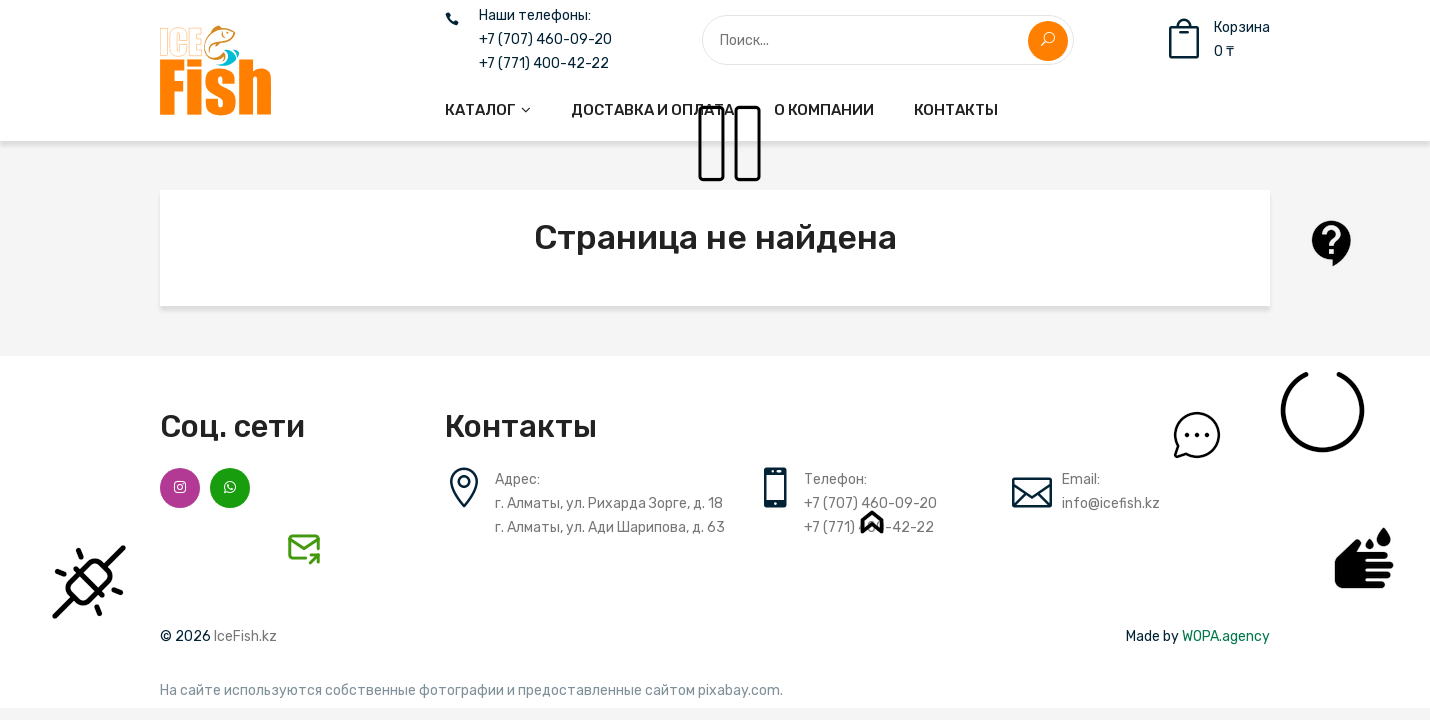 This screenshot has width=1430, height=720. What do you see at coordinates (304, 547) in the screenshot?
I see `share this email with others` at bounding box center [304, 547].